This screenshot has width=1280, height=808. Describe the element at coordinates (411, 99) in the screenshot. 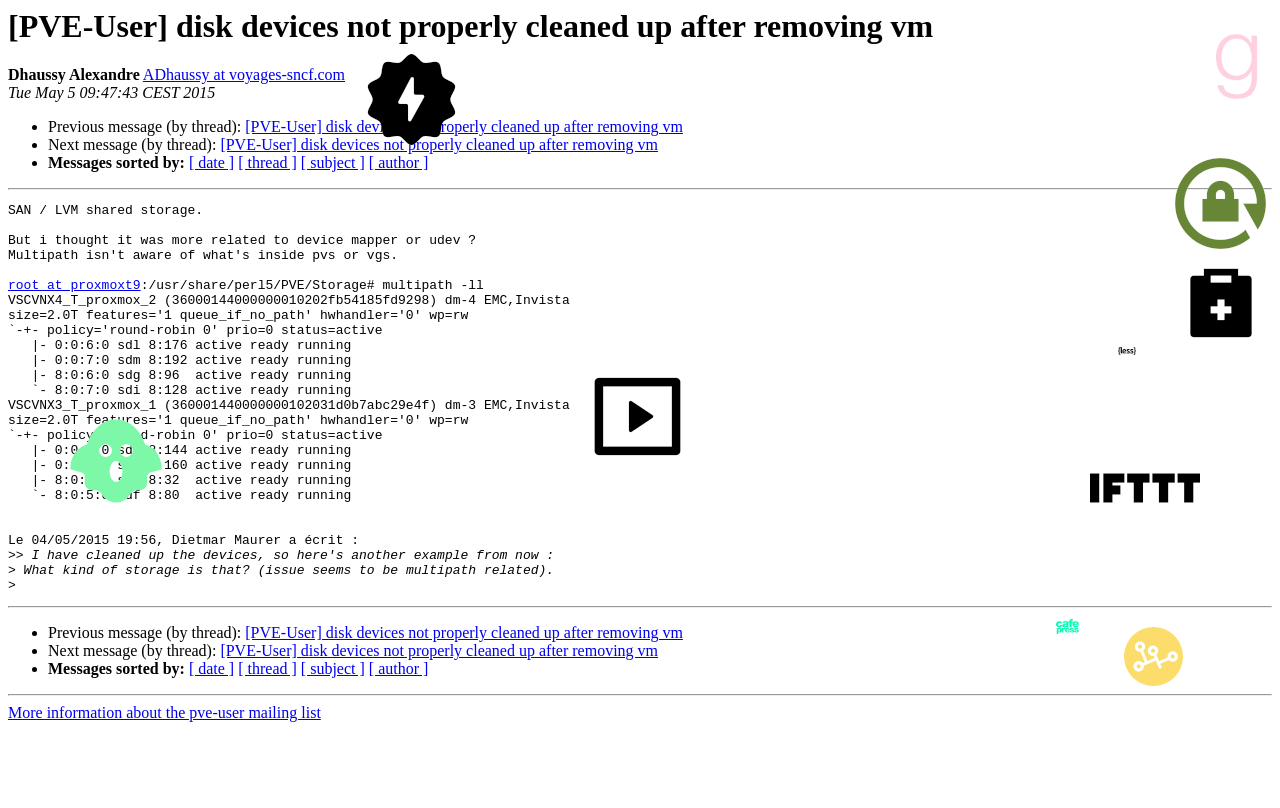

I see `open the fueler app` at that location.